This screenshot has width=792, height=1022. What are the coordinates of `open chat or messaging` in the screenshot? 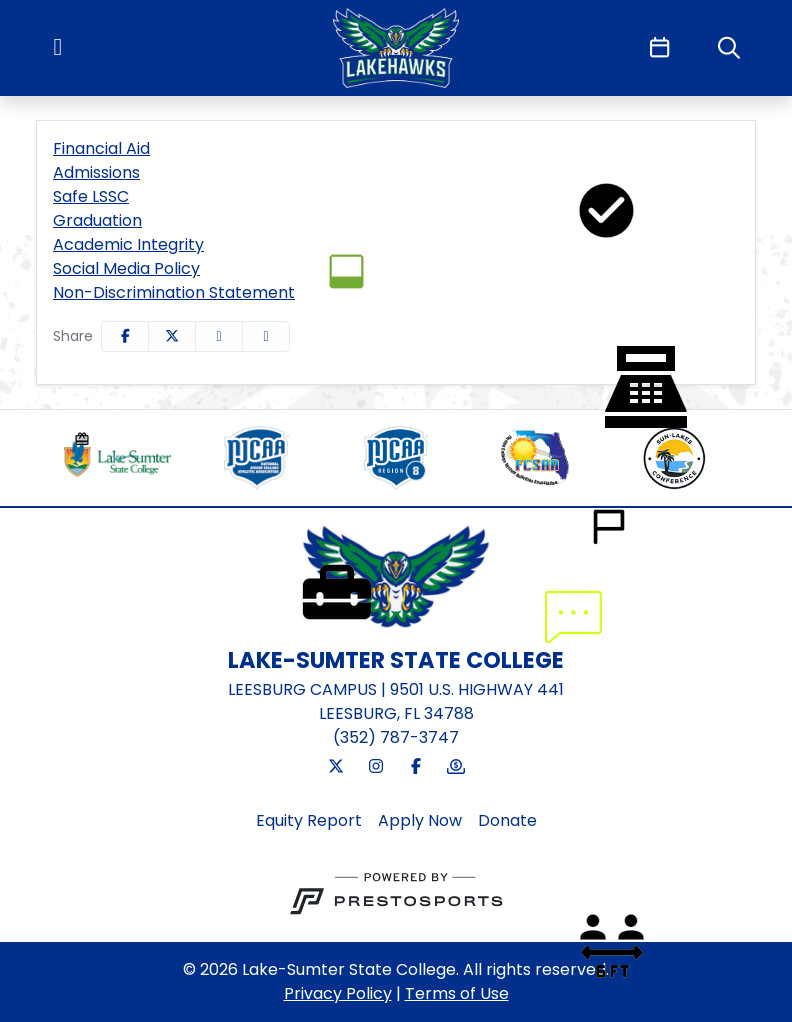 It's located at (573, 612).